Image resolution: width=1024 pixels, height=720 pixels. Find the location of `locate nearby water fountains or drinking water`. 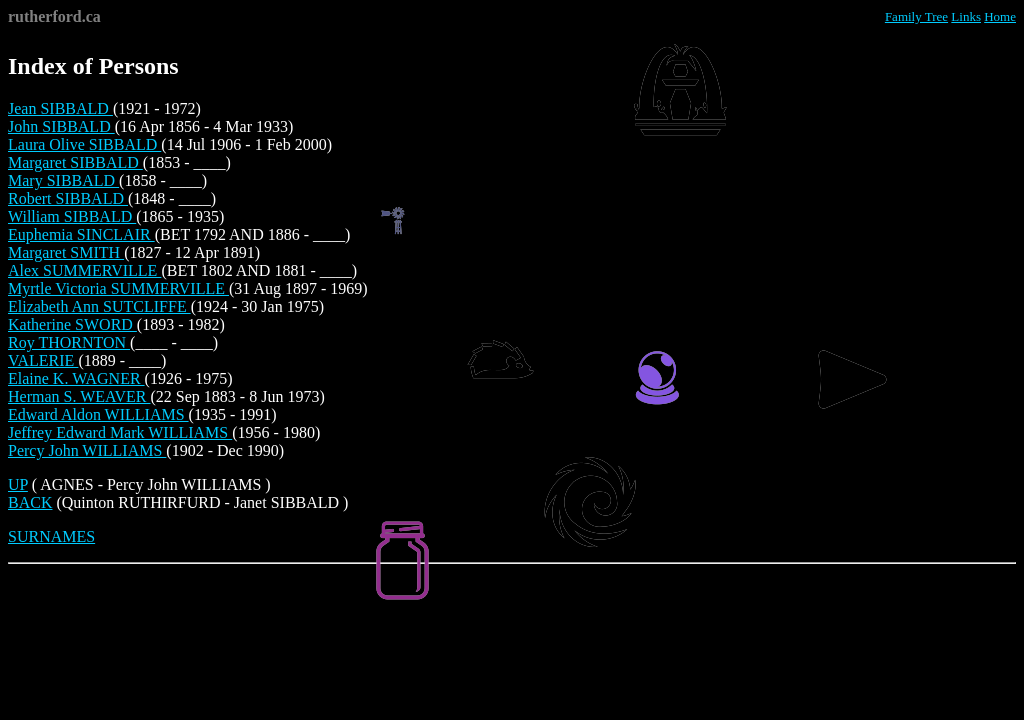

locate nearby water fountains or drinking water is located at coordinates (680, 90).